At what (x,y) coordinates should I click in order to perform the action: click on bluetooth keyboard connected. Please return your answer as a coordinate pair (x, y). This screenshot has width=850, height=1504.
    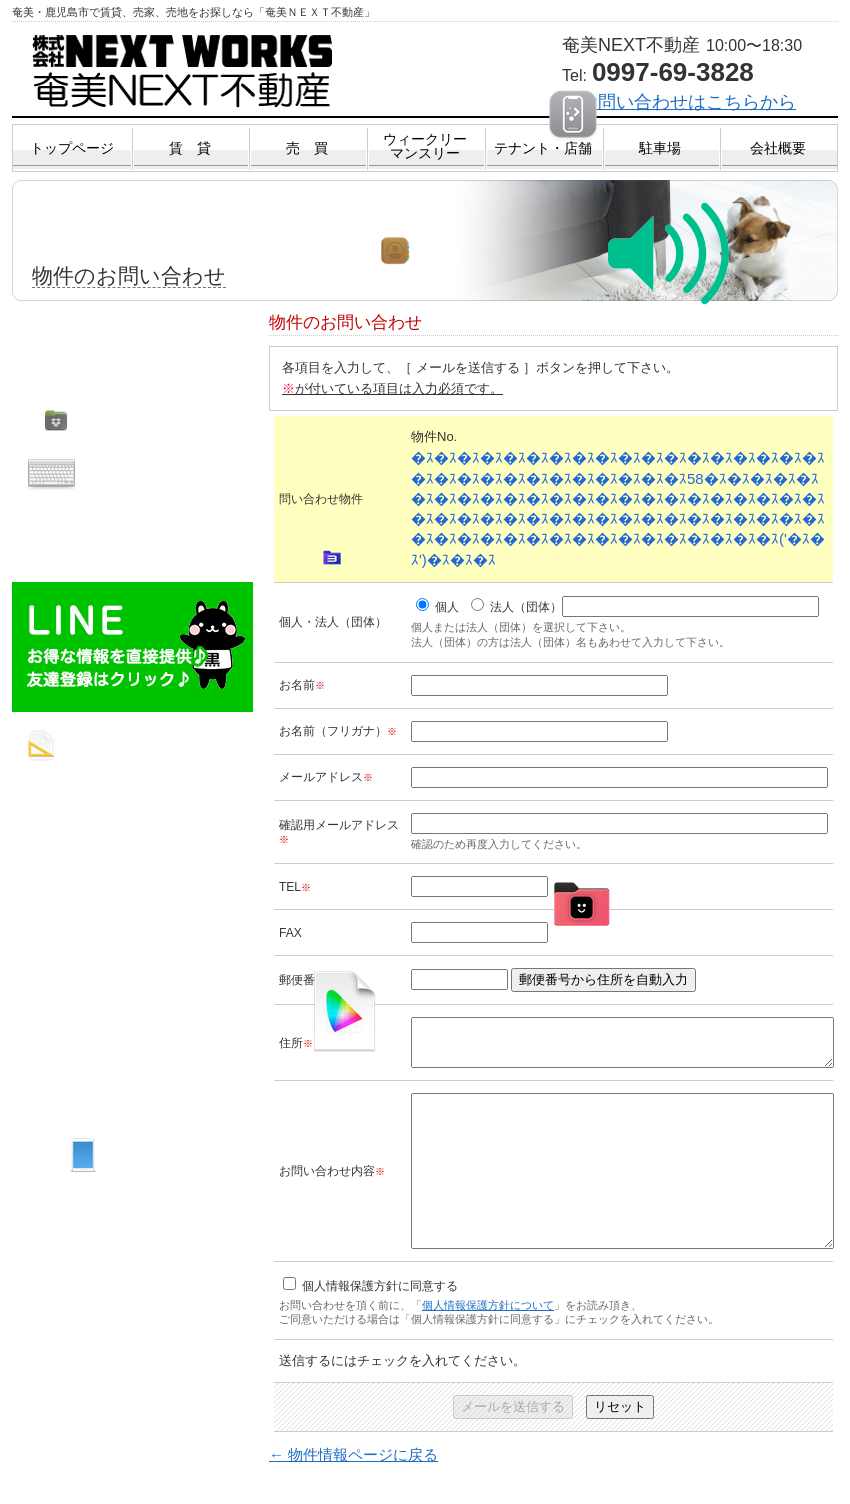
    Looking at the image, I should click on (51, 467).